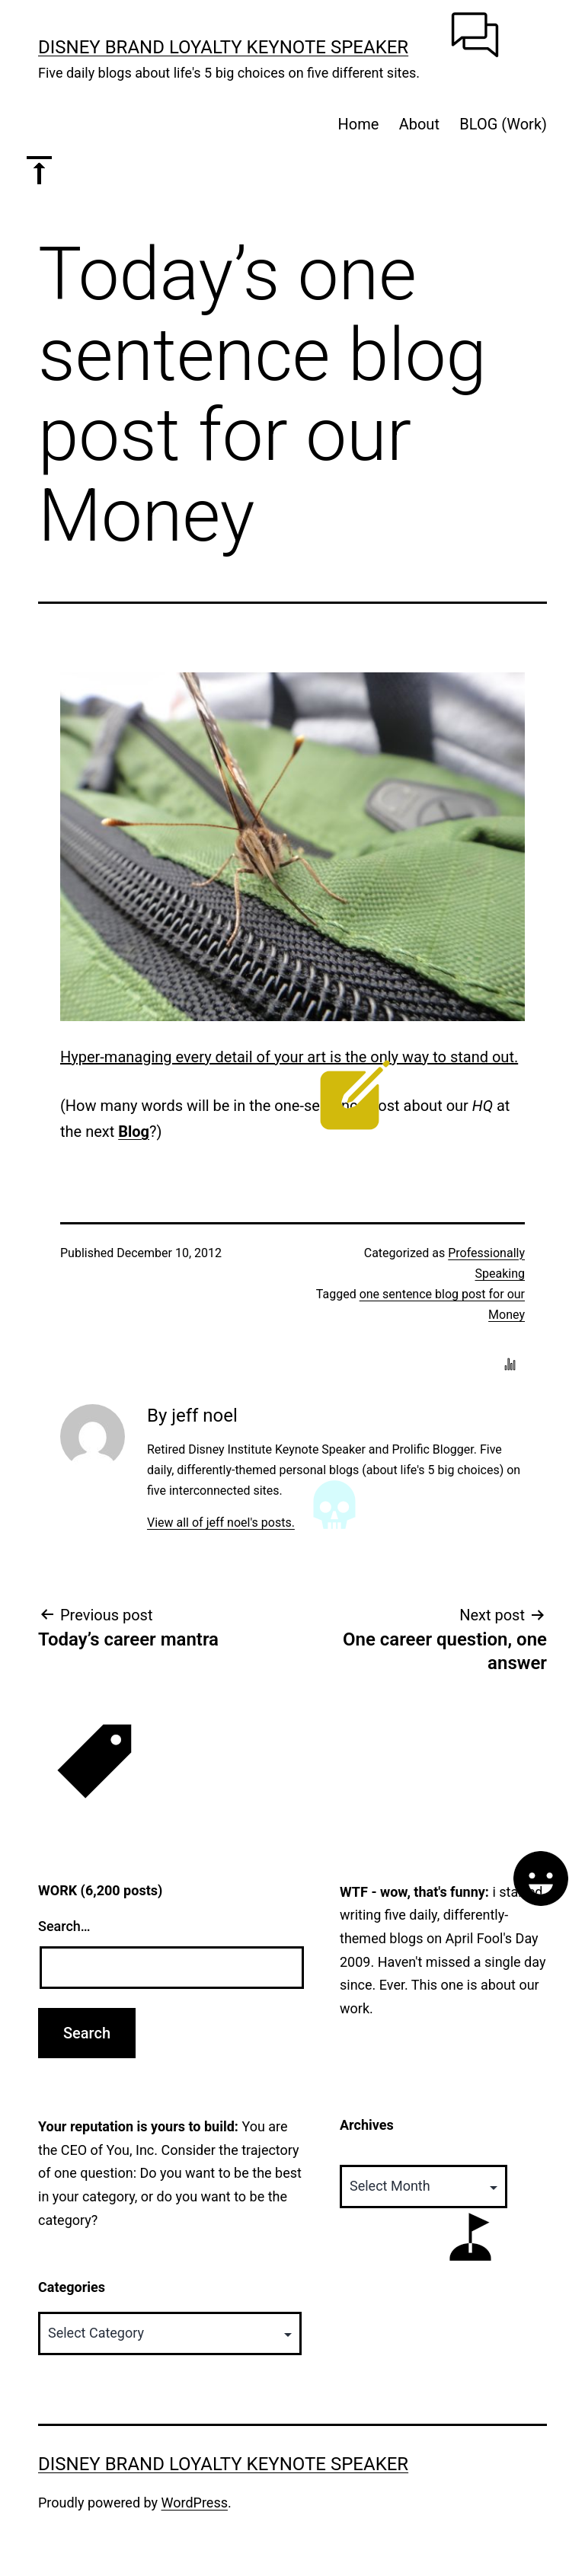 The height and width of the screenshot is (2576, 585). What do you see at coordinates (470, 2236) in the screenshot?
I see `view golf course or club information` at bounding box center [470, 2236].